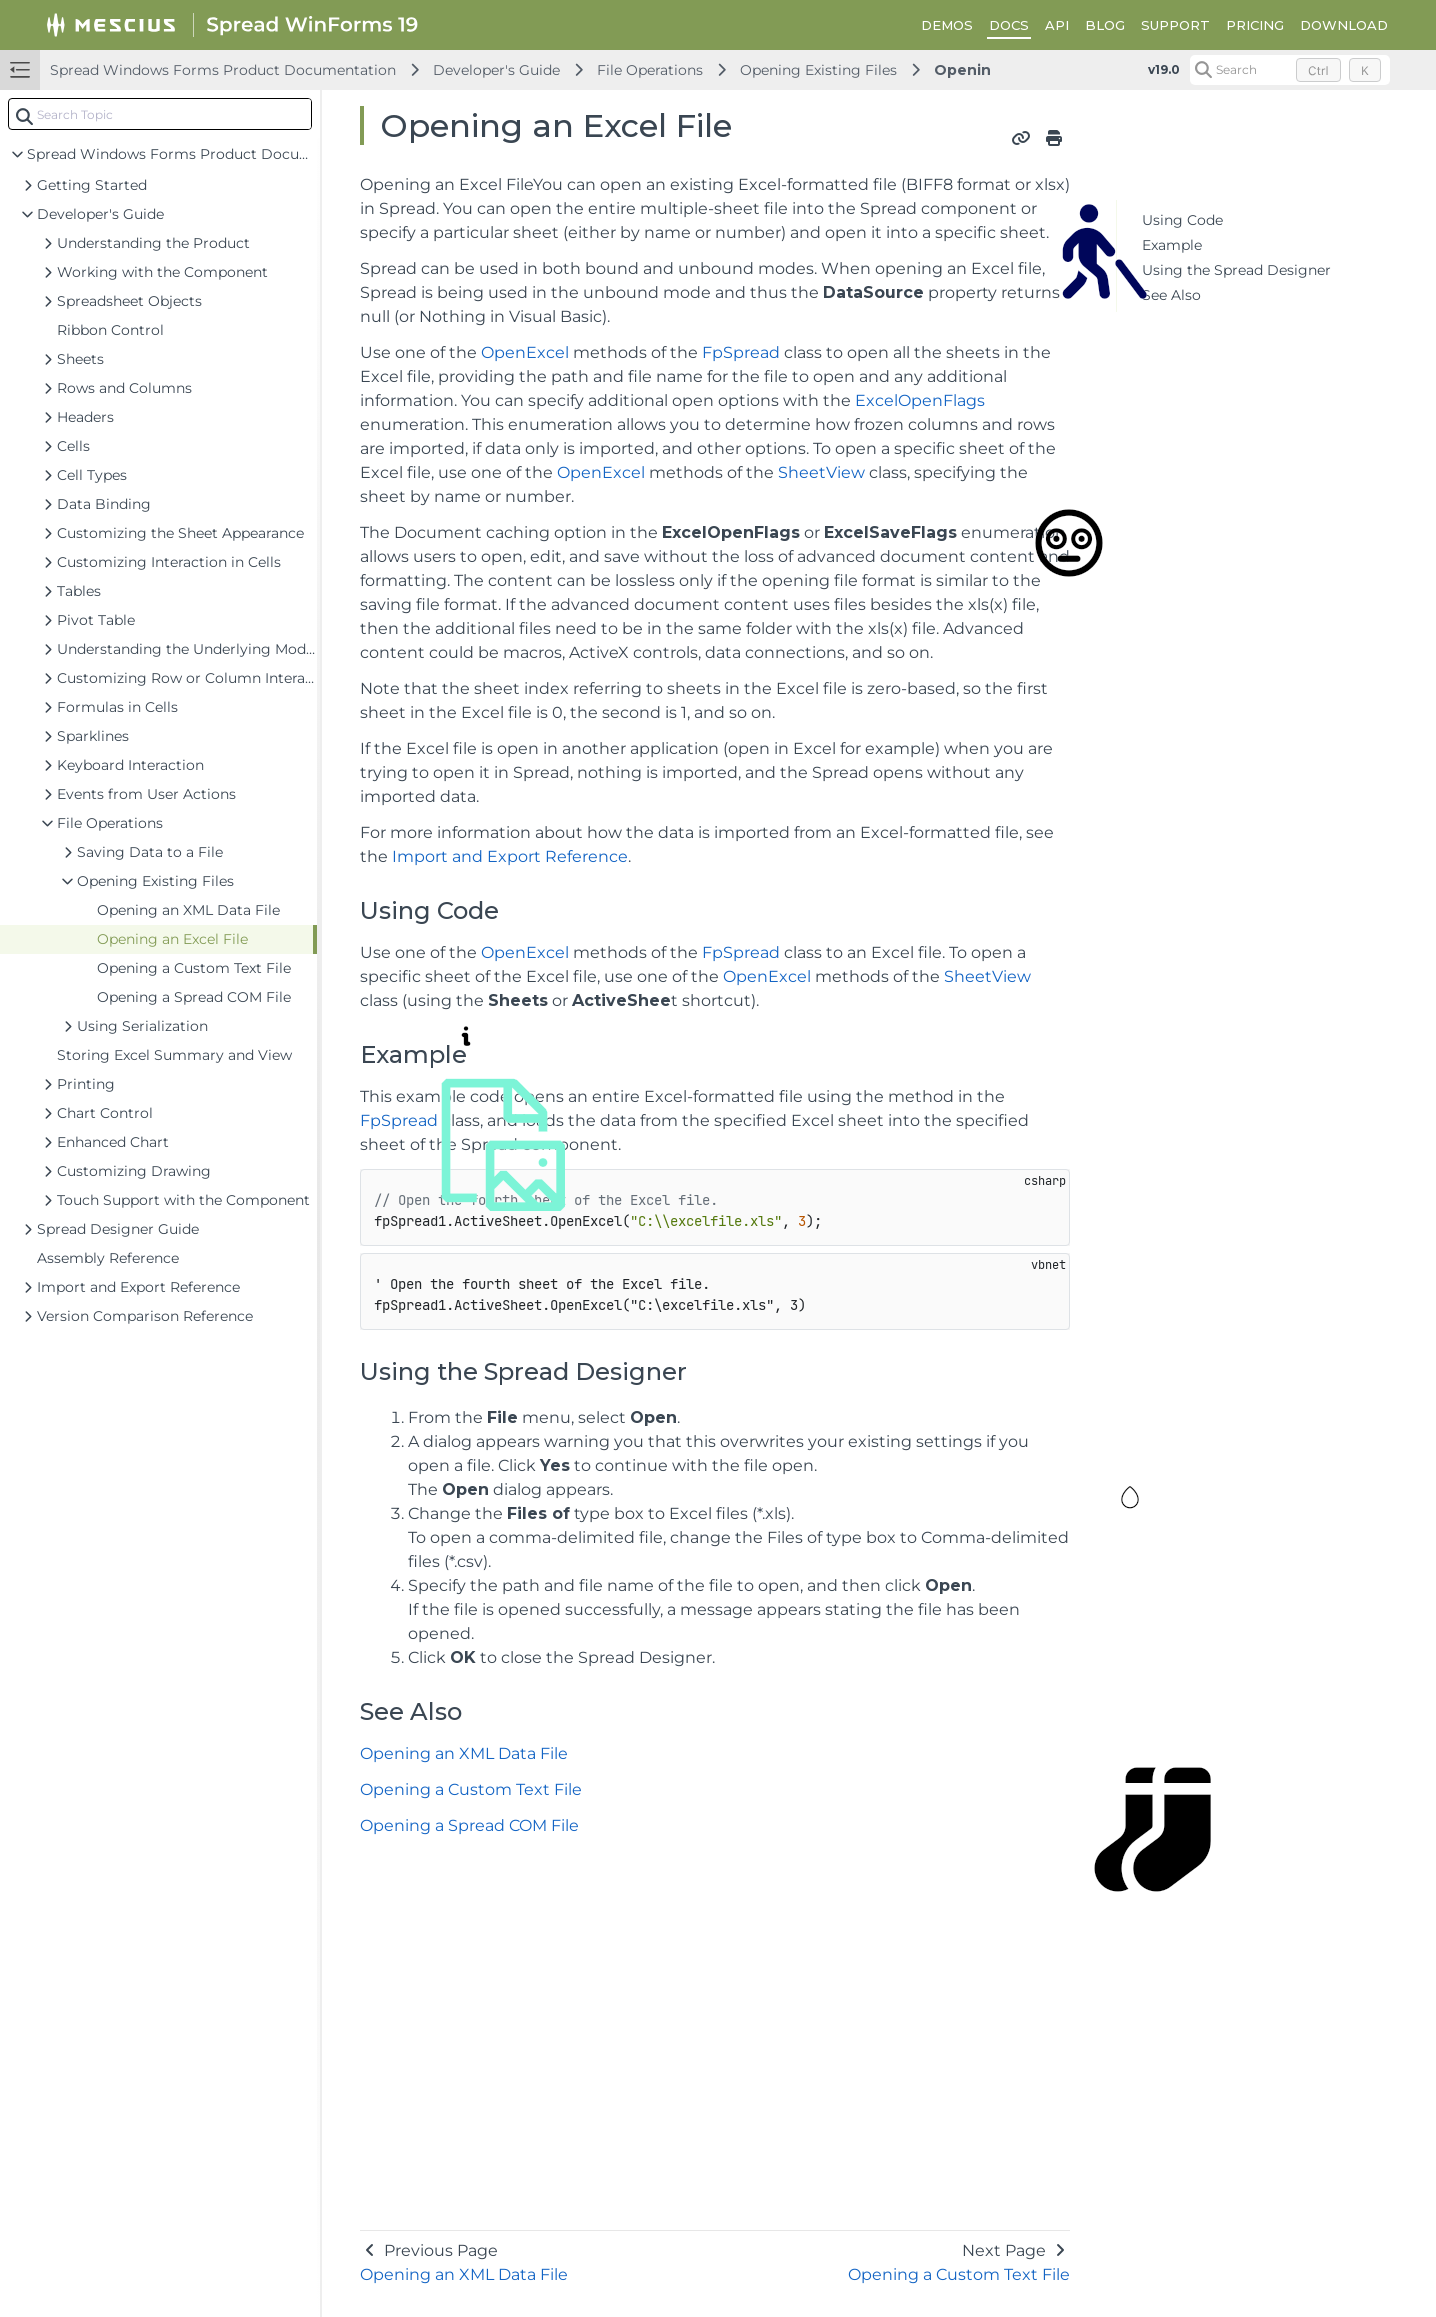  What do you see at coordinates (466, 1035) in the screenshot?
I see `view more information about this item` at bounding box center [466, 1035].